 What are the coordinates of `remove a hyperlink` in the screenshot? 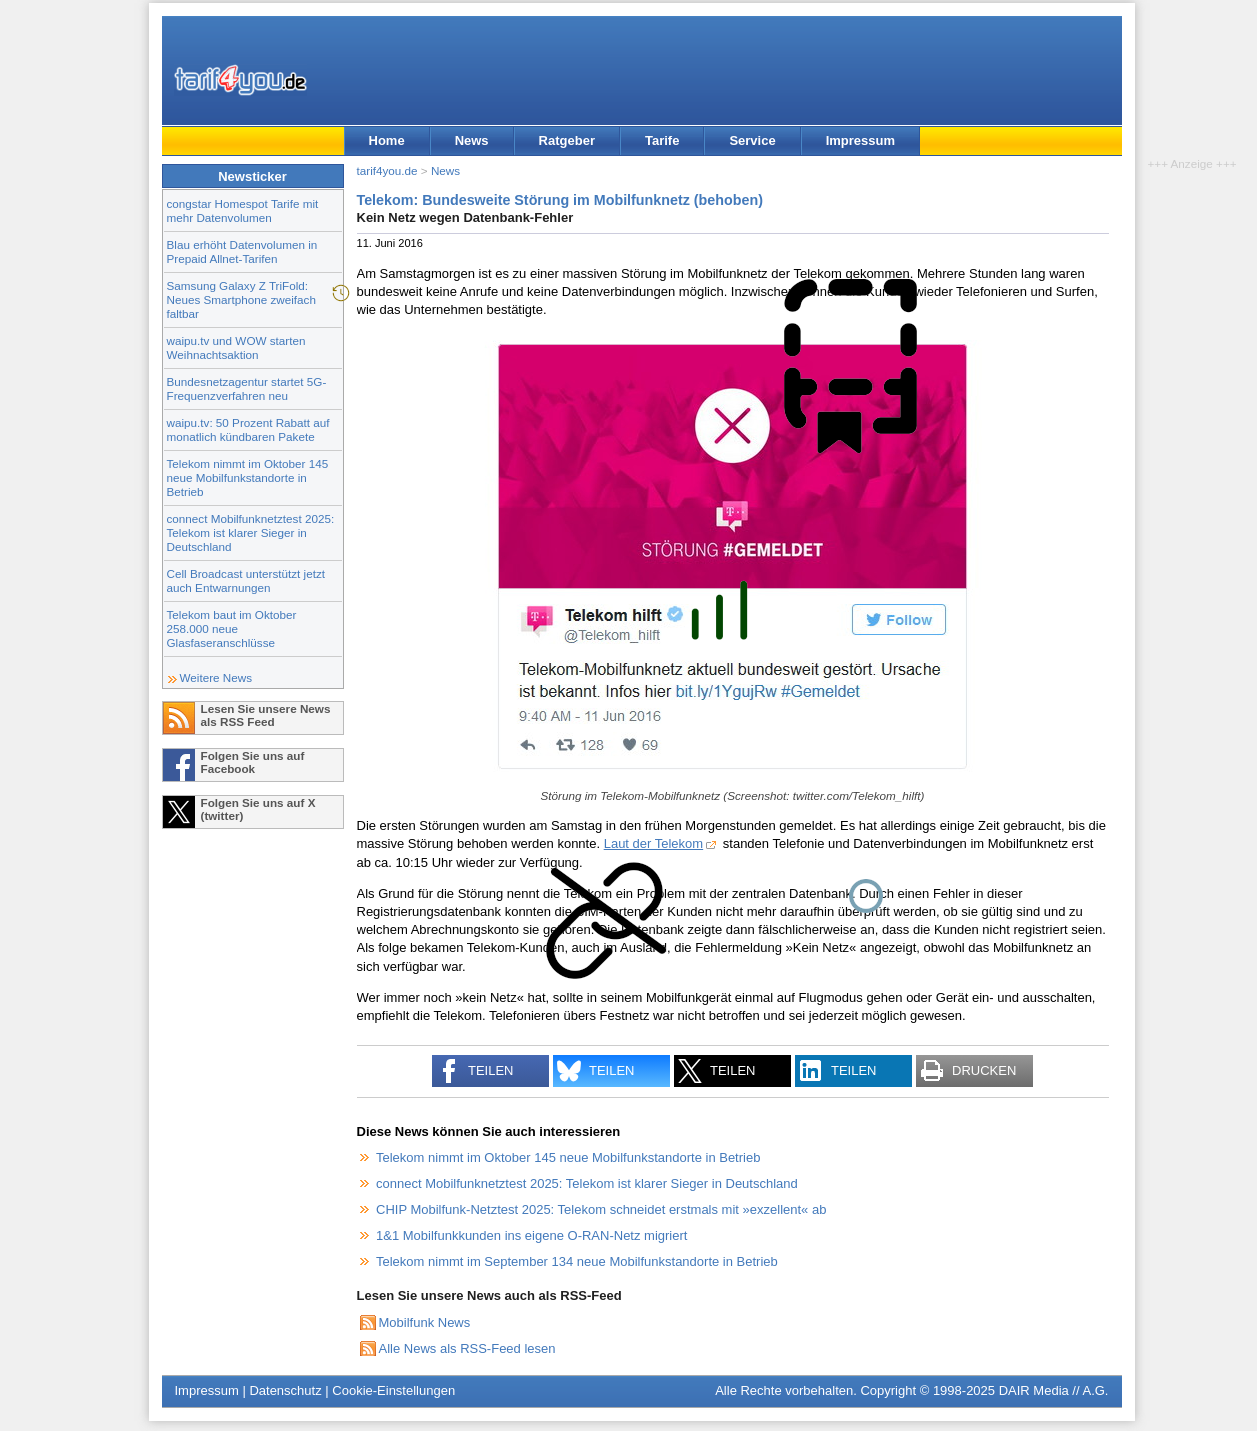 It's located at (604, 920).